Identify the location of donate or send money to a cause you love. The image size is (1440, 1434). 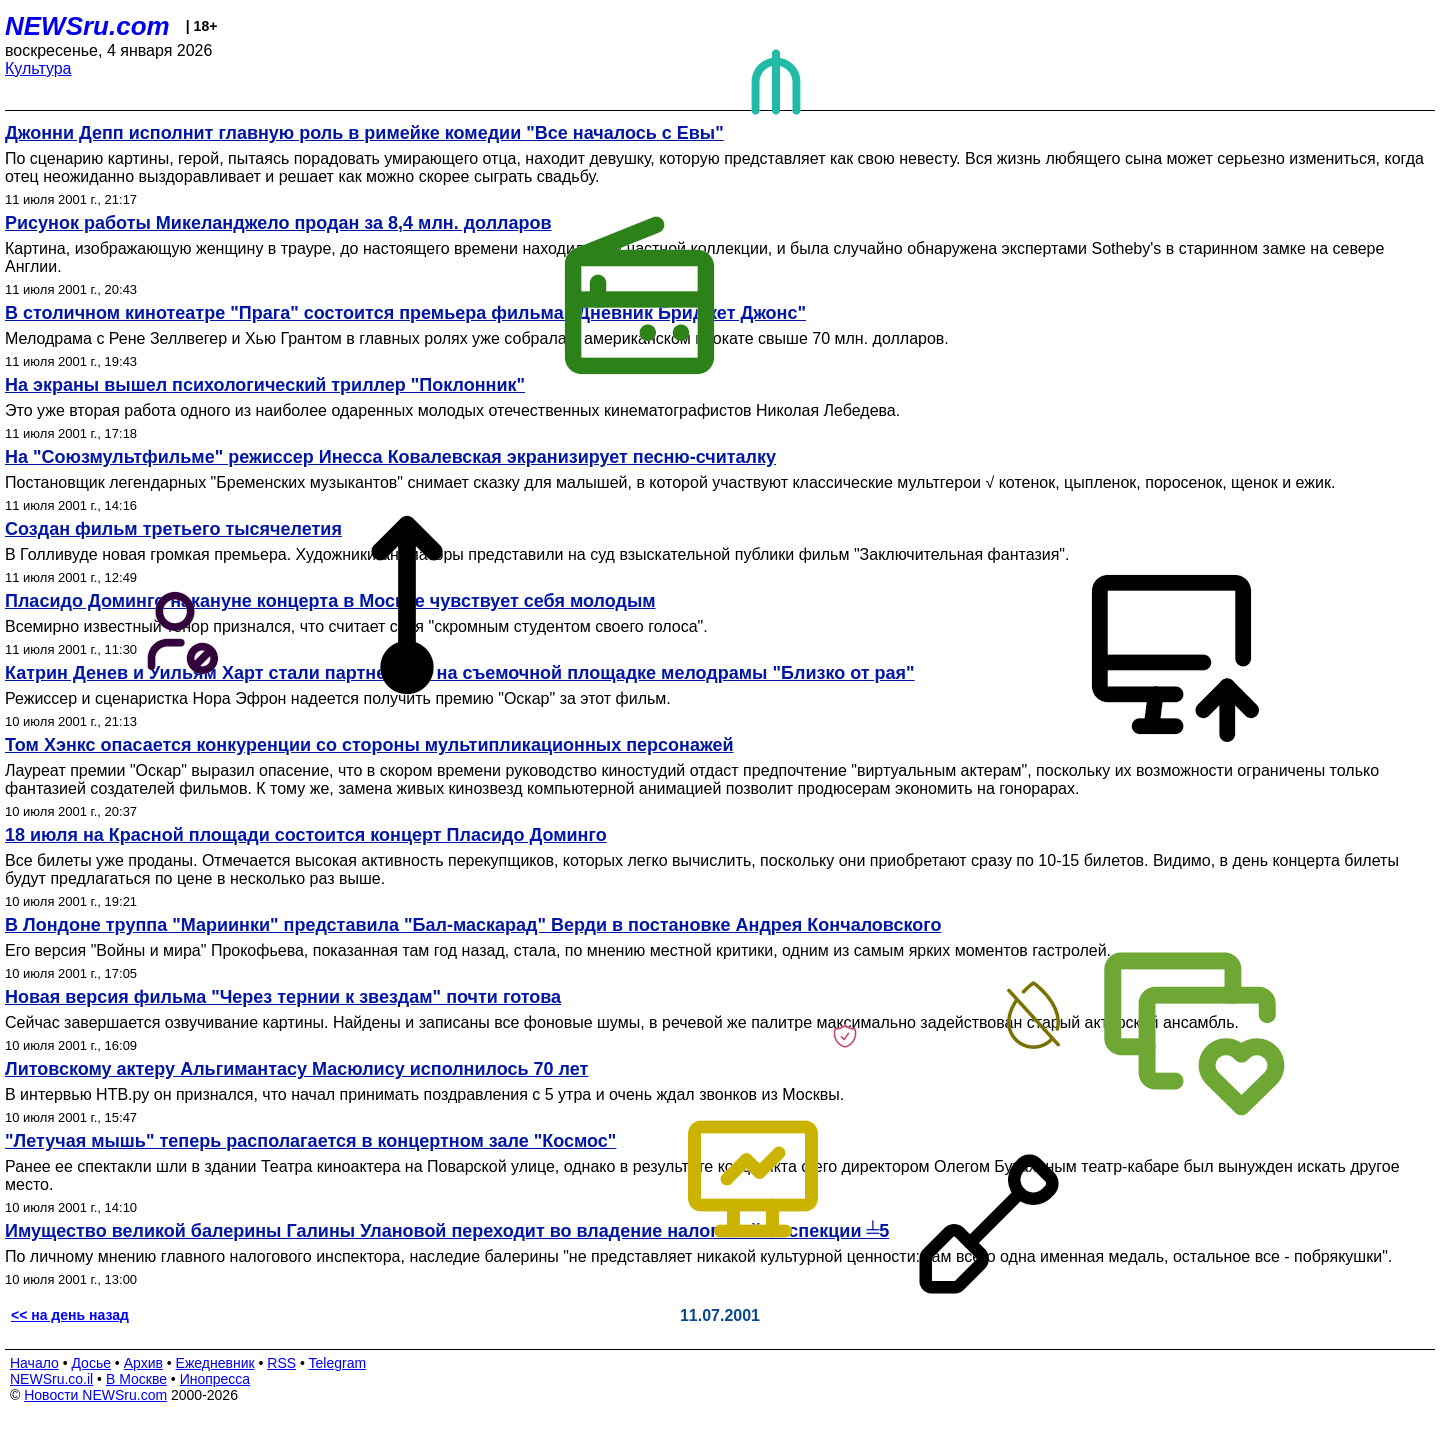
(1190, 1021).